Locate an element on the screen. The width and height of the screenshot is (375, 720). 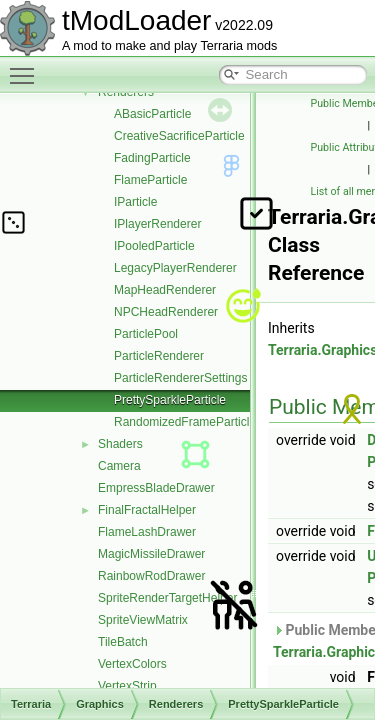
roll dice or generate random number is located at coordinates (13, 222).